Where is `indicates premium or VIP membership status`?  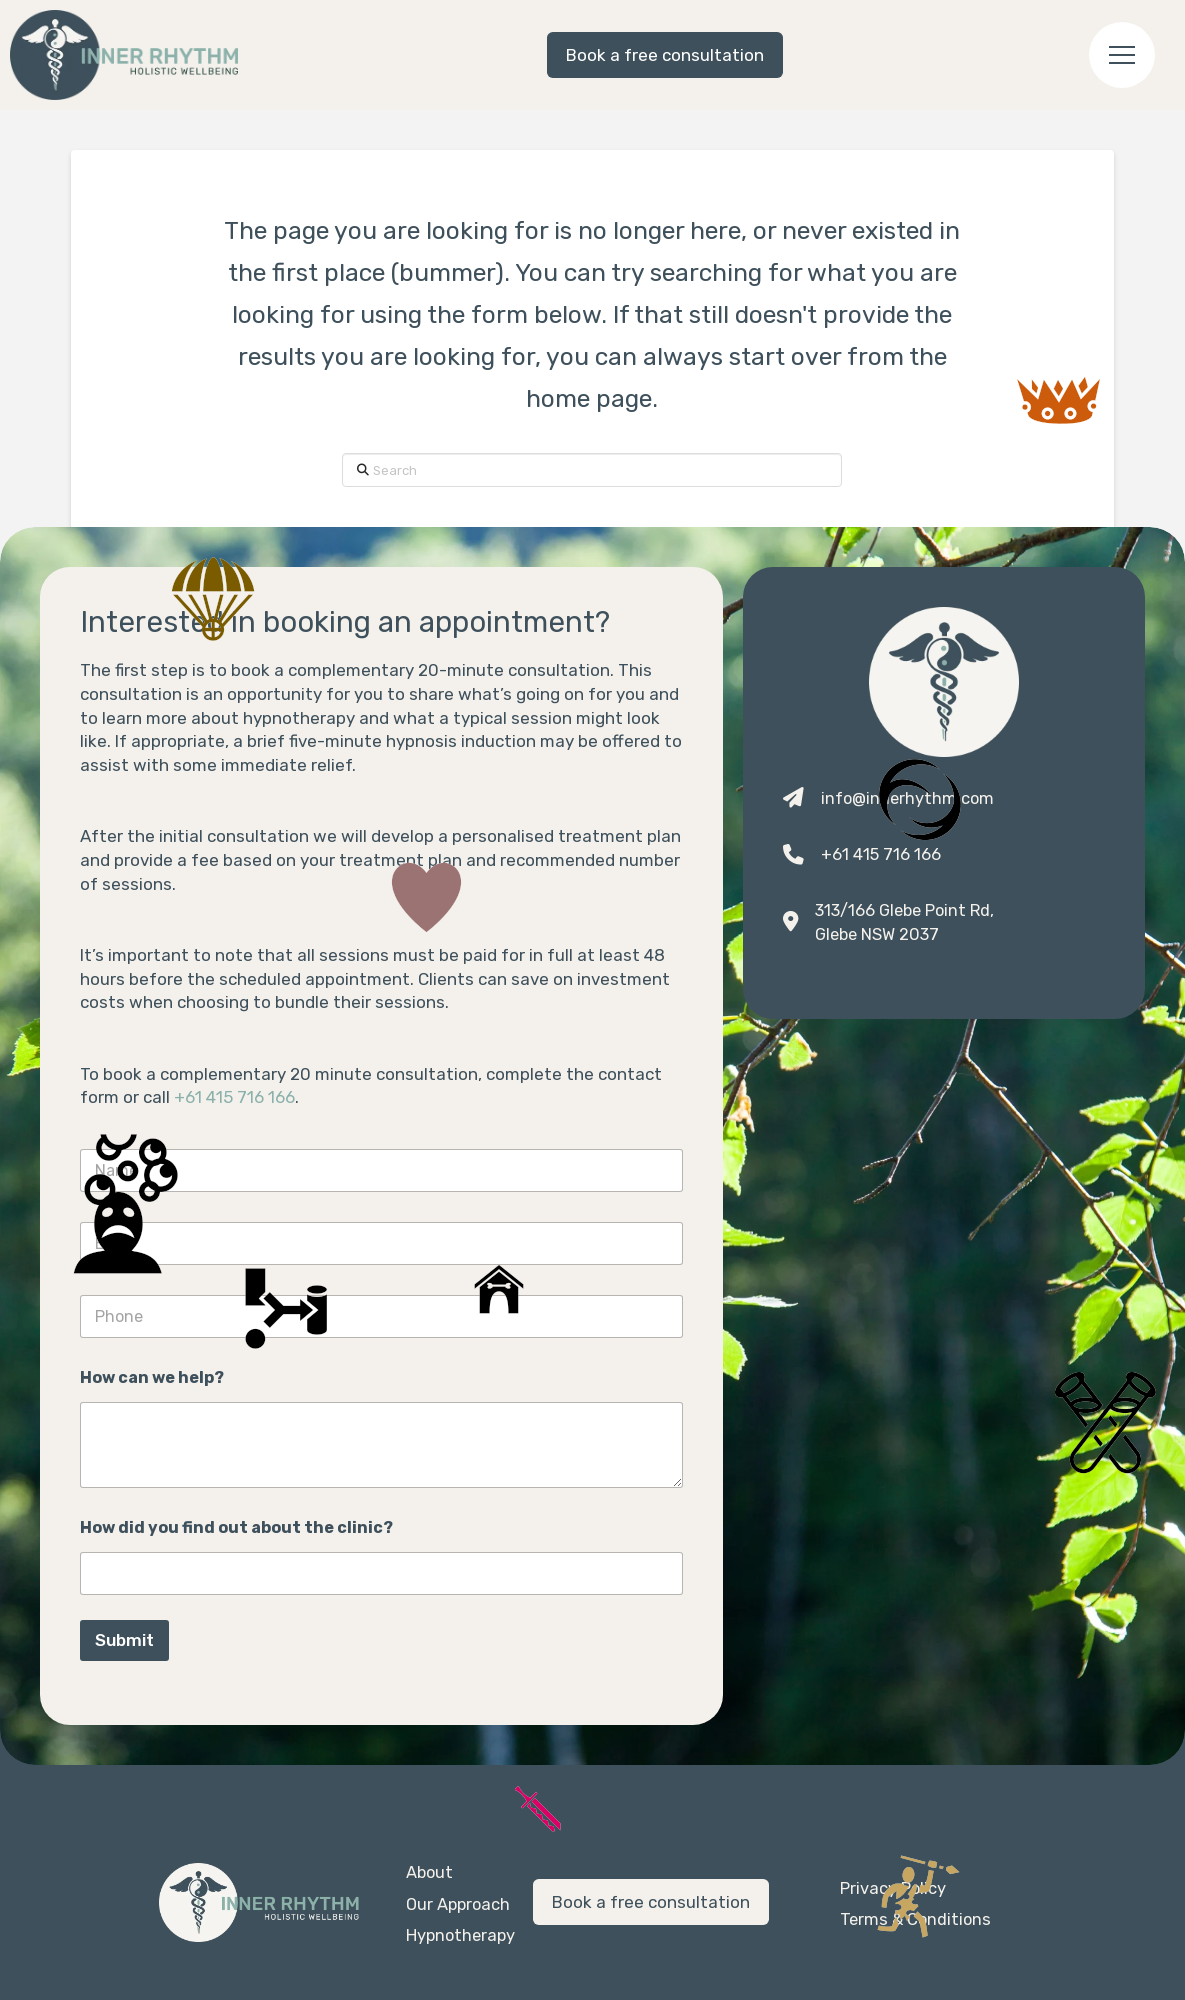 indicates premium or VIP membership status is located at coordinates (1058, 400).